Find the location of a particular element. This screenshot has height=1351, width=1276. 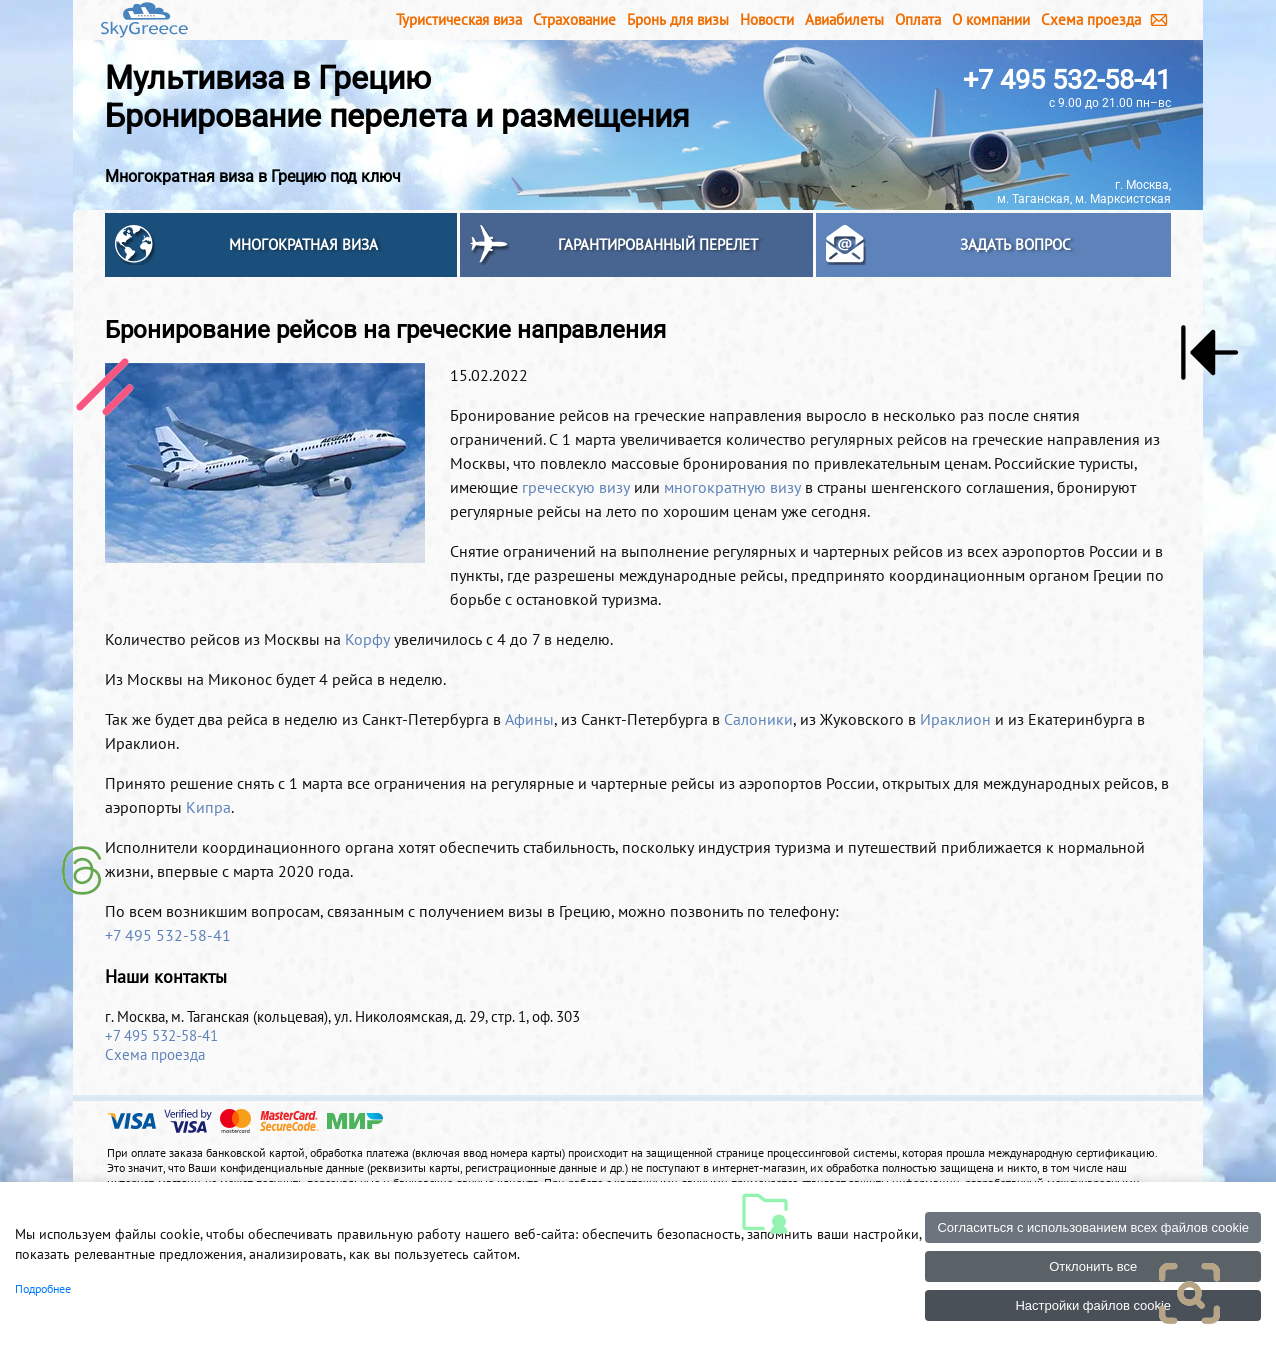

access user profile folder is located at coordinates (765, 1211).